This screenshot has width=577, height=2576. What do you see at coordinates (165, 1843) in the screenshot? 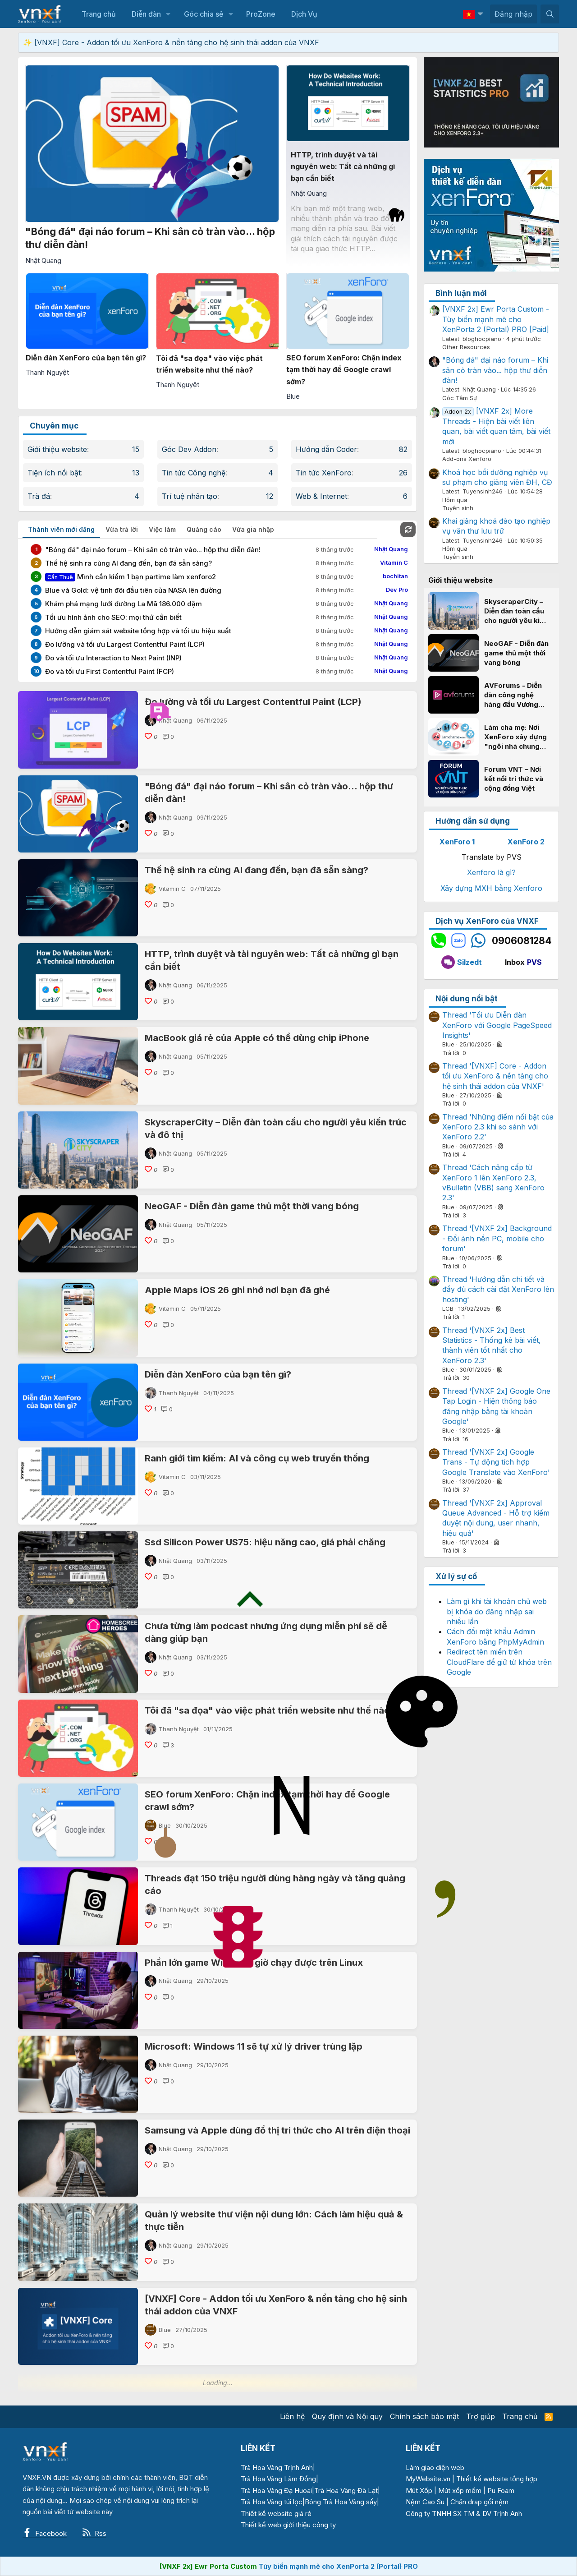
I see `indicates gender-neutral or non-binary option` at bounding box center [165, 1843].